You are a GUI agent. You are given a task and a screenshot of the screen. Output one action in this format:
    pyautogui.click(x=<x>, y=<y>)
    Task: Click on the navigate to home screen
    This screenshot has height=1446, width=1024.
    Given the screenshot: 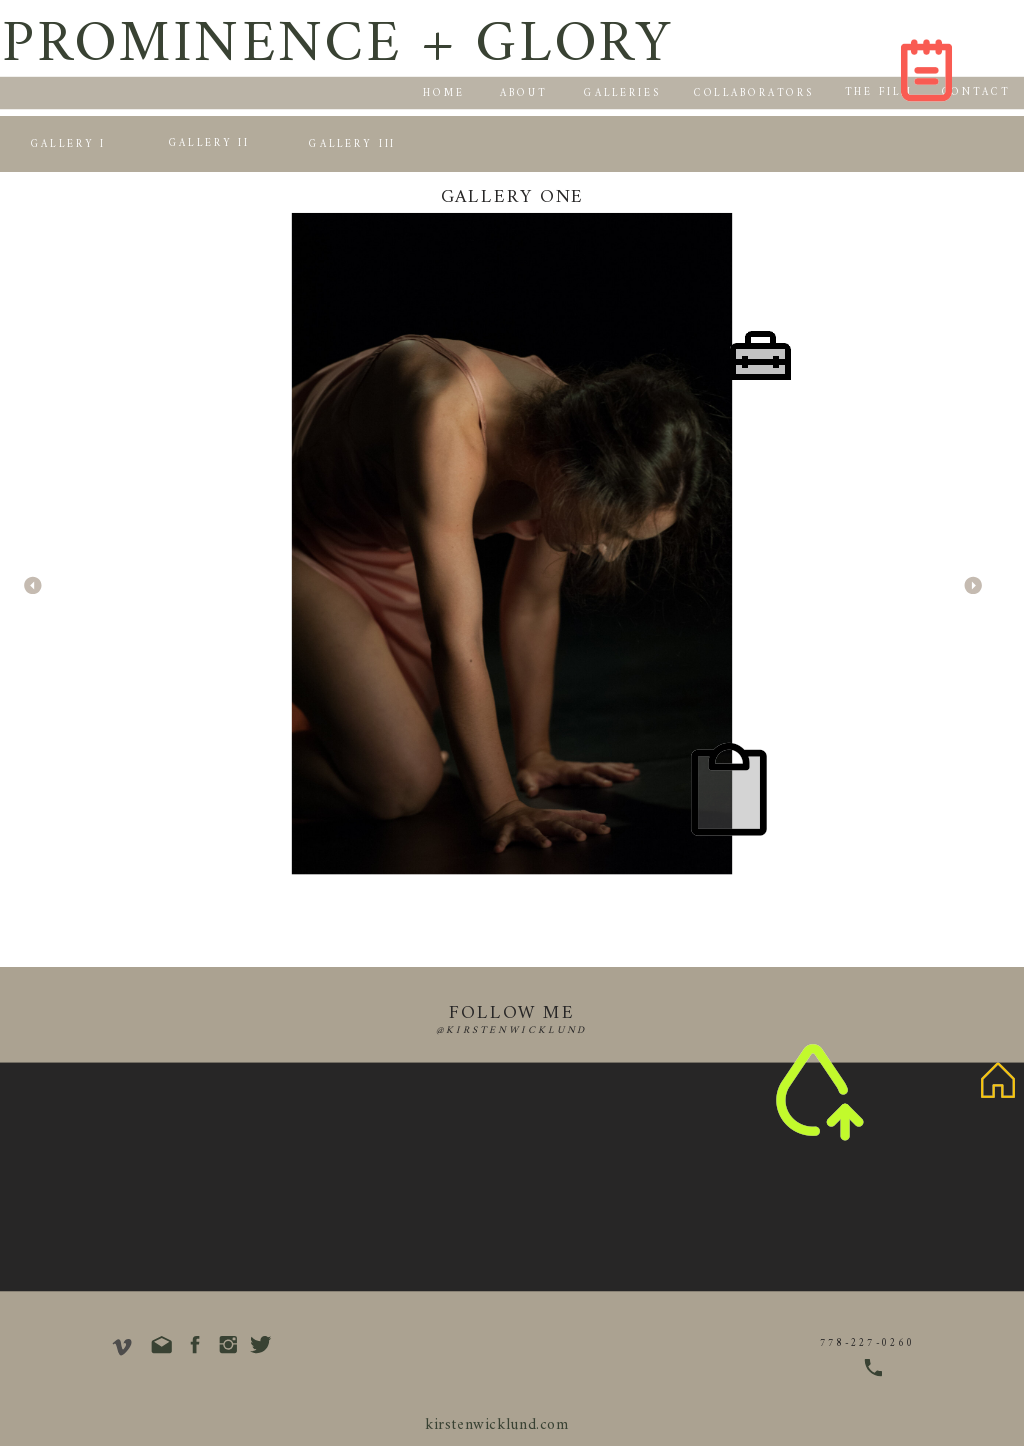 What is the action you would take?
    pyautogui.click(x=998, y=1081)
    